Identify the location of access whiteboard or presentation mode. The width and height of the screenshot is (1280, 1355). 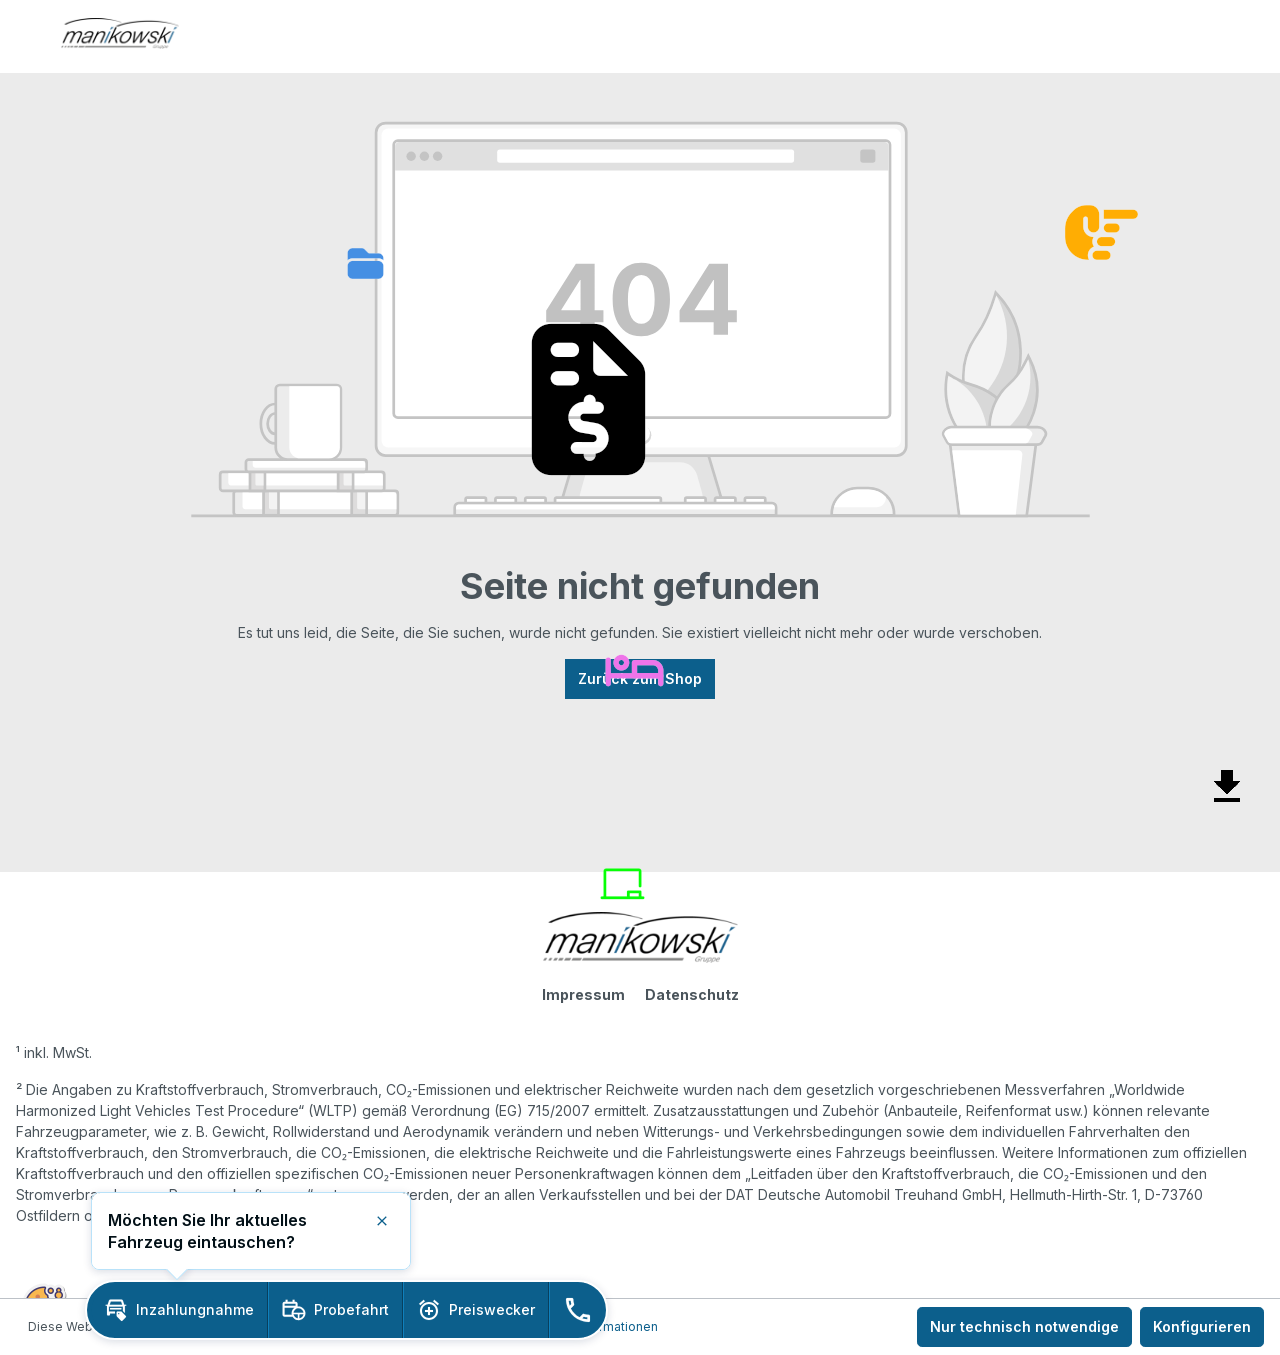
(622, 884).